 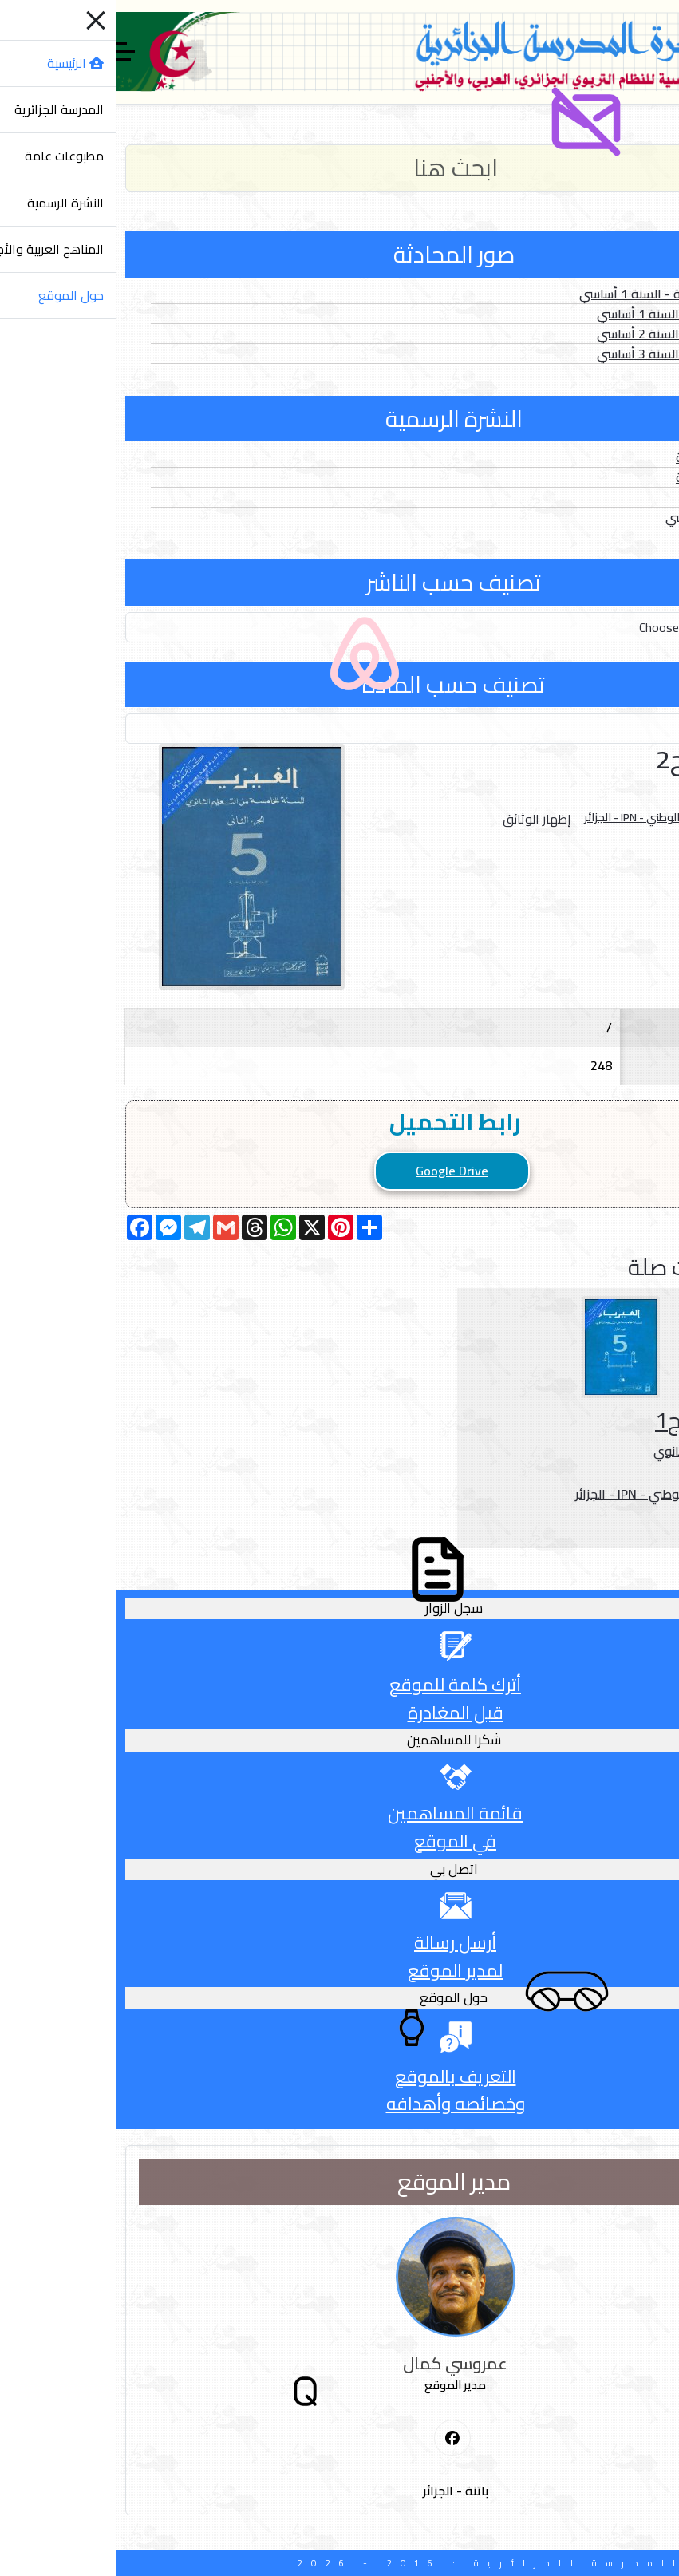 I want to click on view document contents, so click(x=437, y=1569).